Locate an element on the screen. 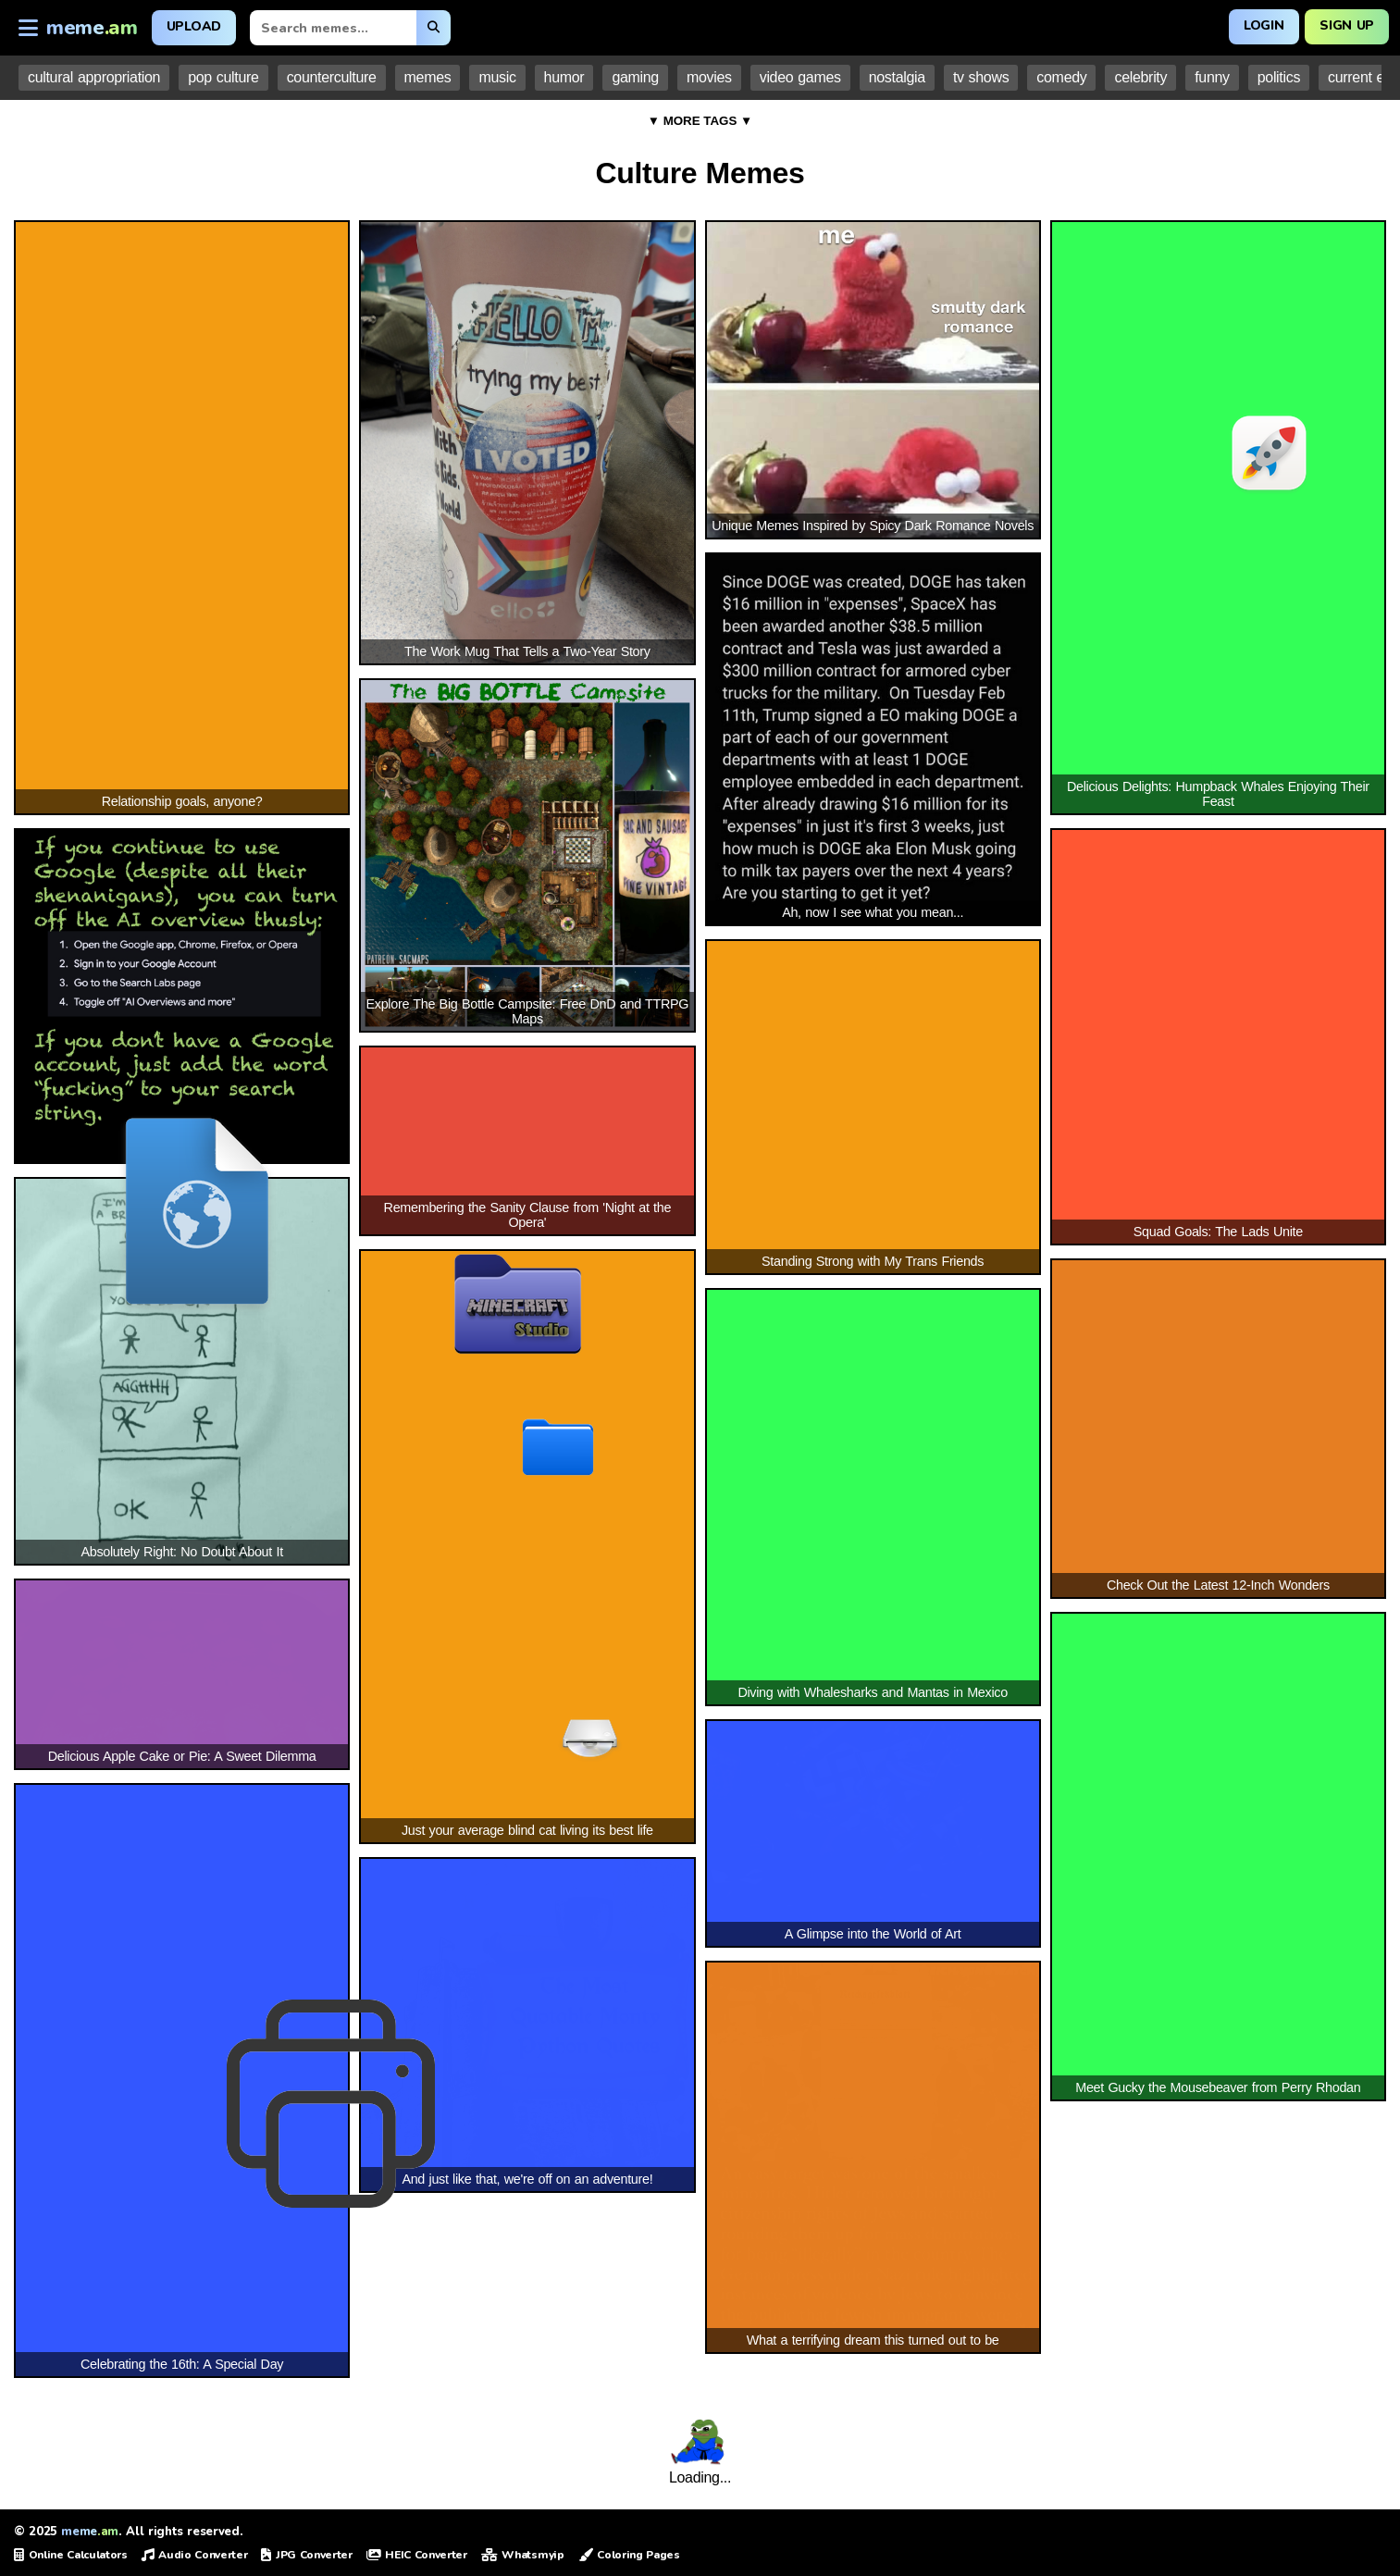 The image size is (1400, 2576). access printer settings is located at coordinates (330, 2103).